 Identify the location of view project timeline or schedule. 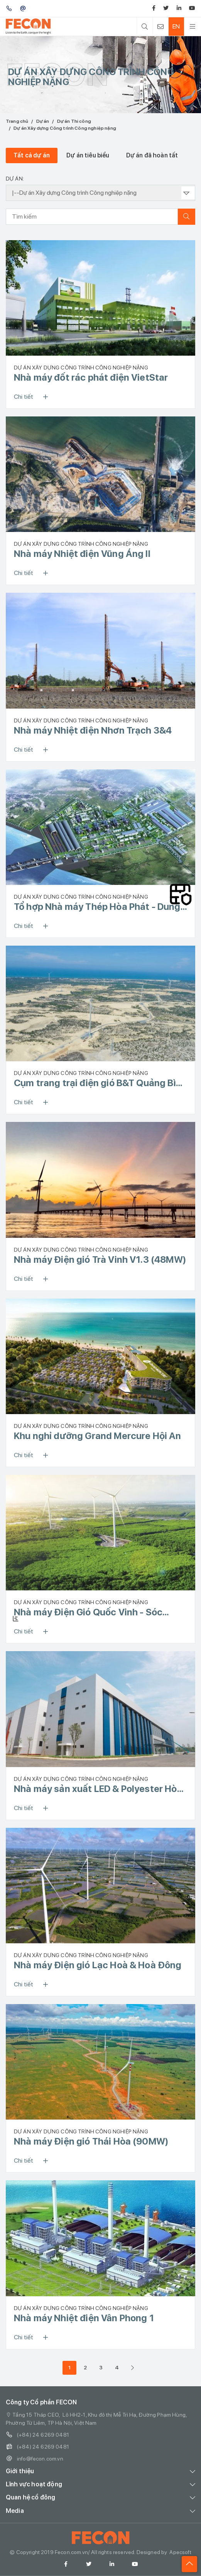
(15, 1618).